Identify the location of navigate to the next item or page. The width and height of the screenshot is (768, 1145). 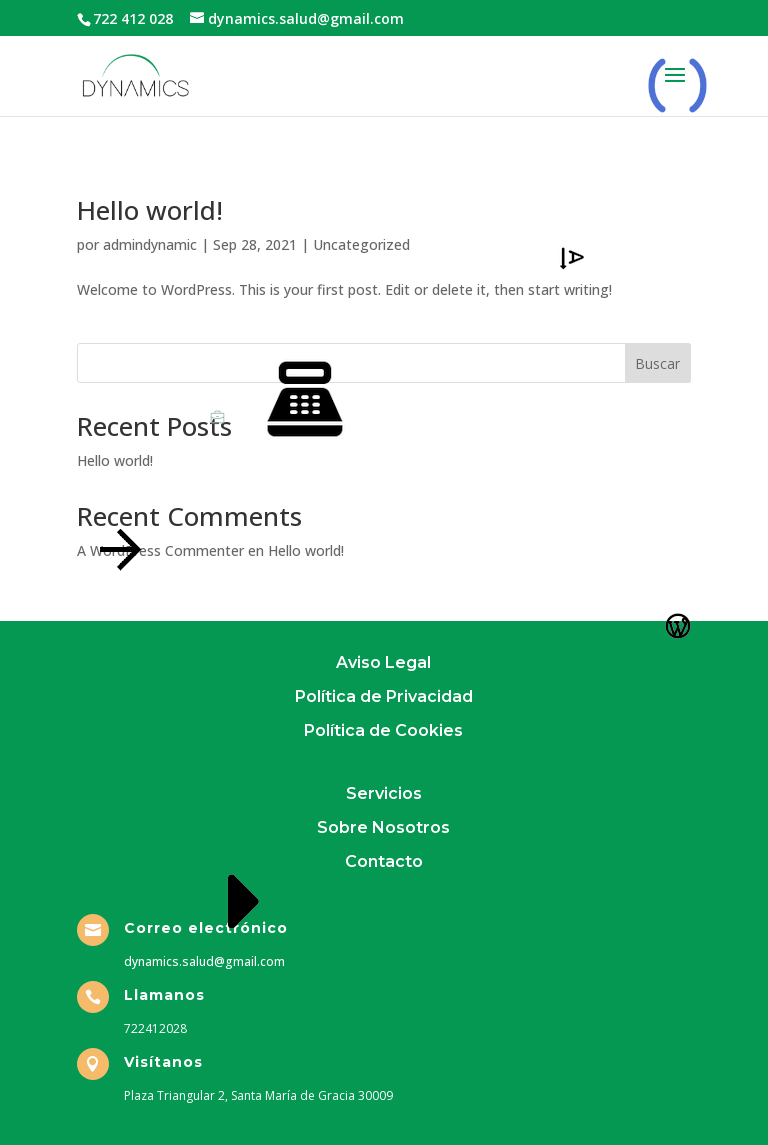
(239, 901).